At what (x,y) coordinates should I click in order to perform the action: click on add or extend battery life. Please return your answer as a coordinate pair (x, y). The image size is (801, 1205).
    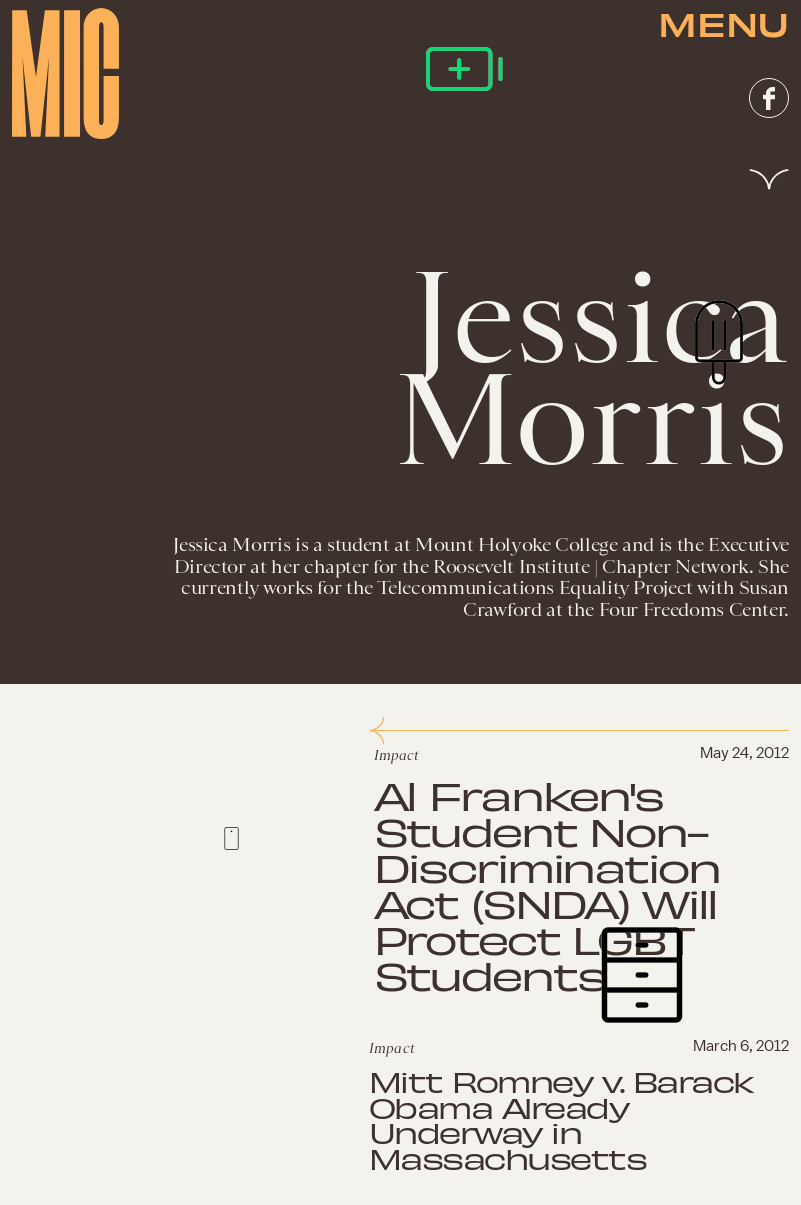
    Looking at the image, I should click on (463, 69).